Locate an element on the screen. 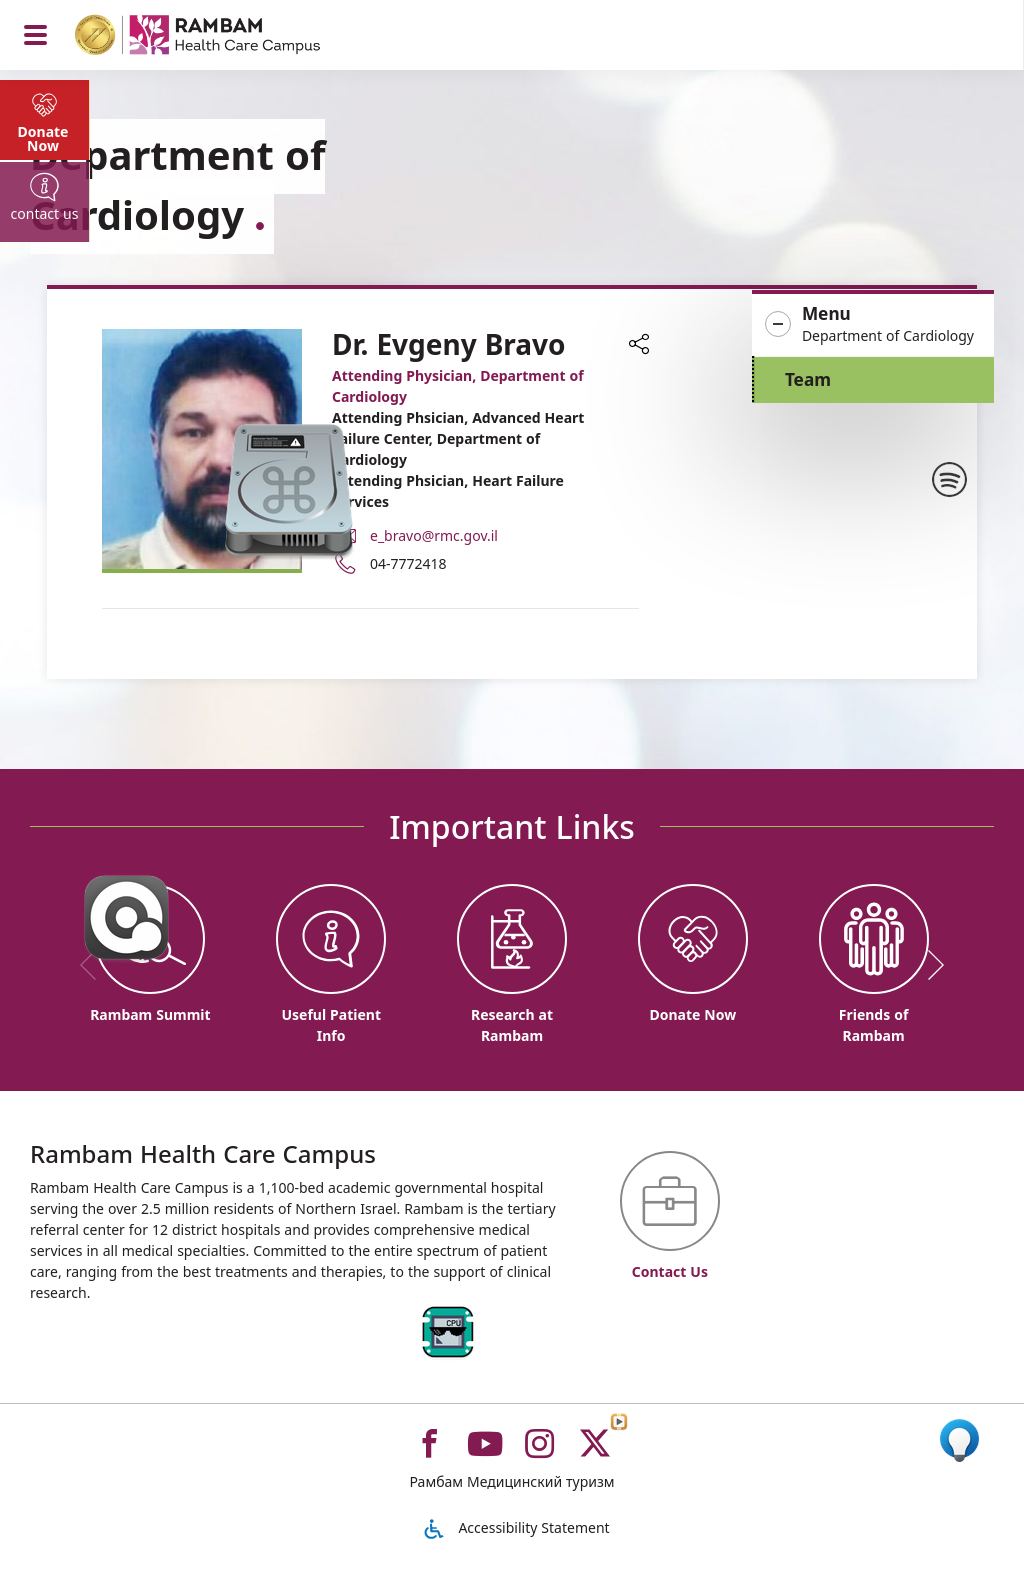  open spotify is located at coordinates (949, 479).